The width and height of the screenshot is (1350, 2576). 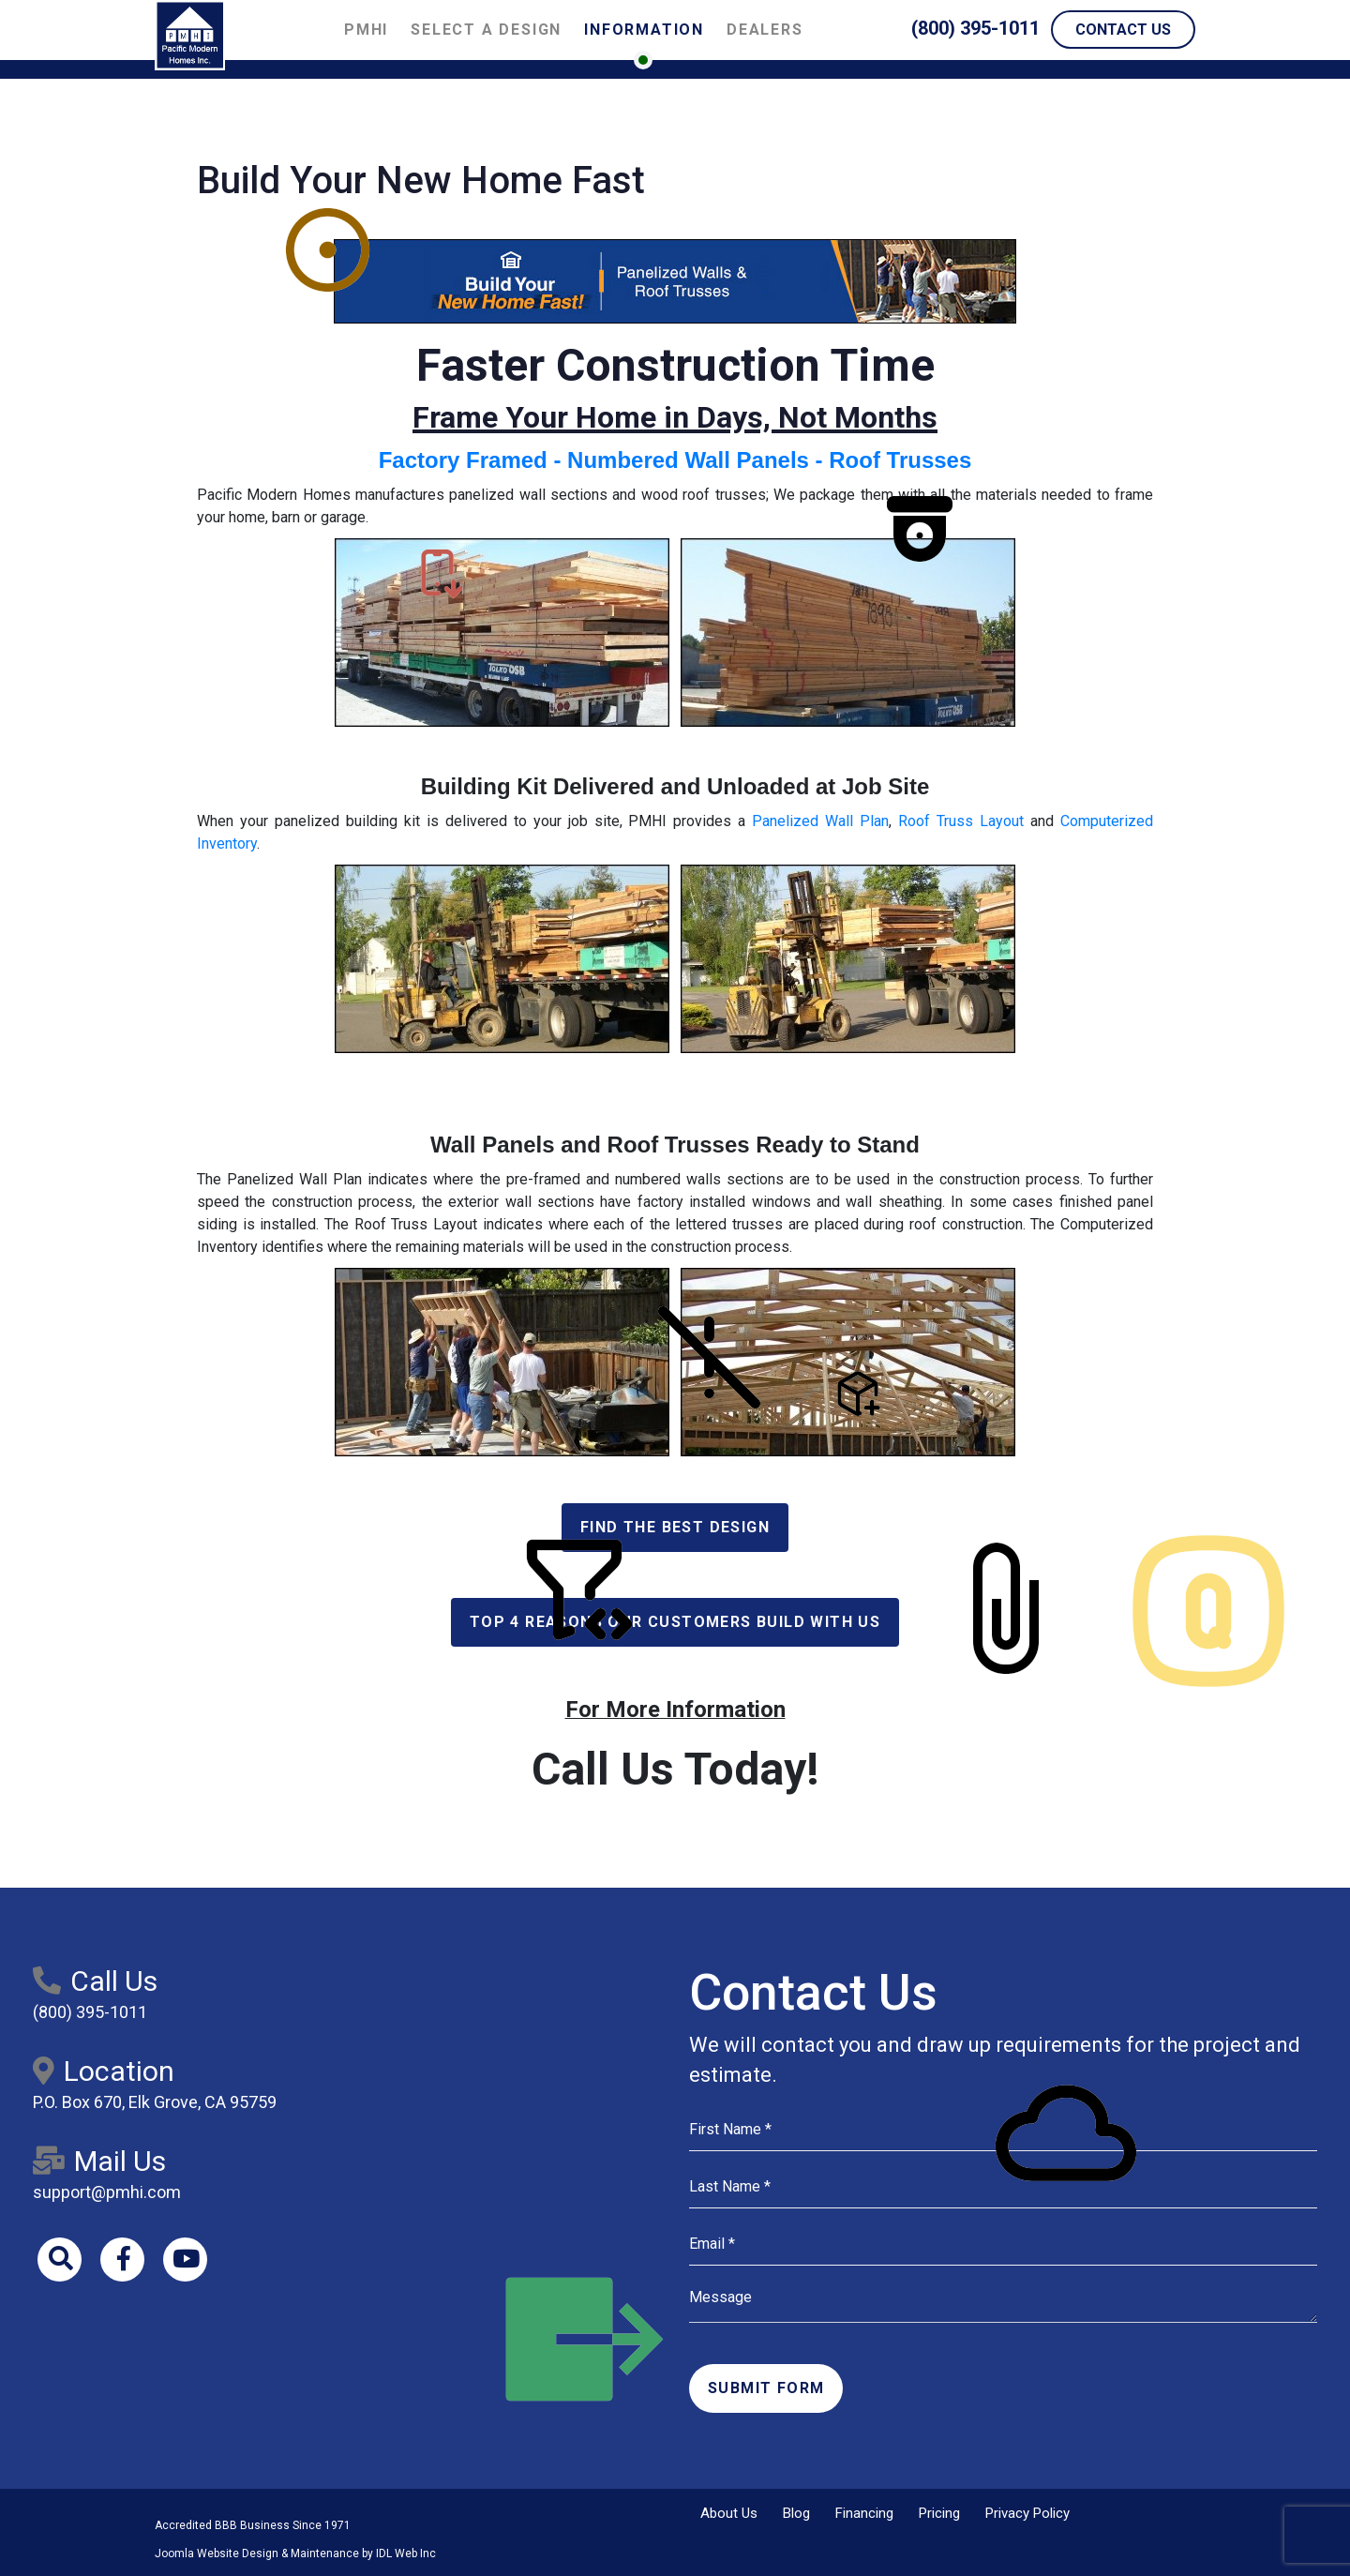 I want to click on disable alert notifications, so click(x=709, y=1357).